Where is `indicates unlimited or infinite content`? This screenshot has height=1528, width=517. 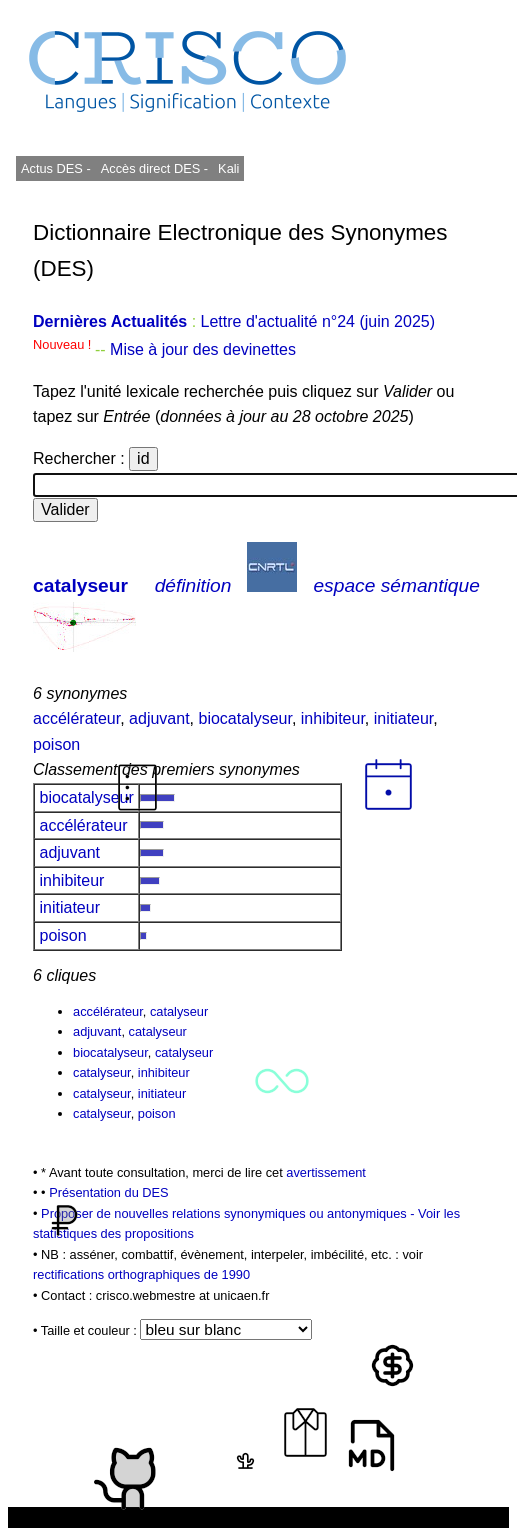 indicates unlimited or infinite content is located at coordinates (282, 1081).